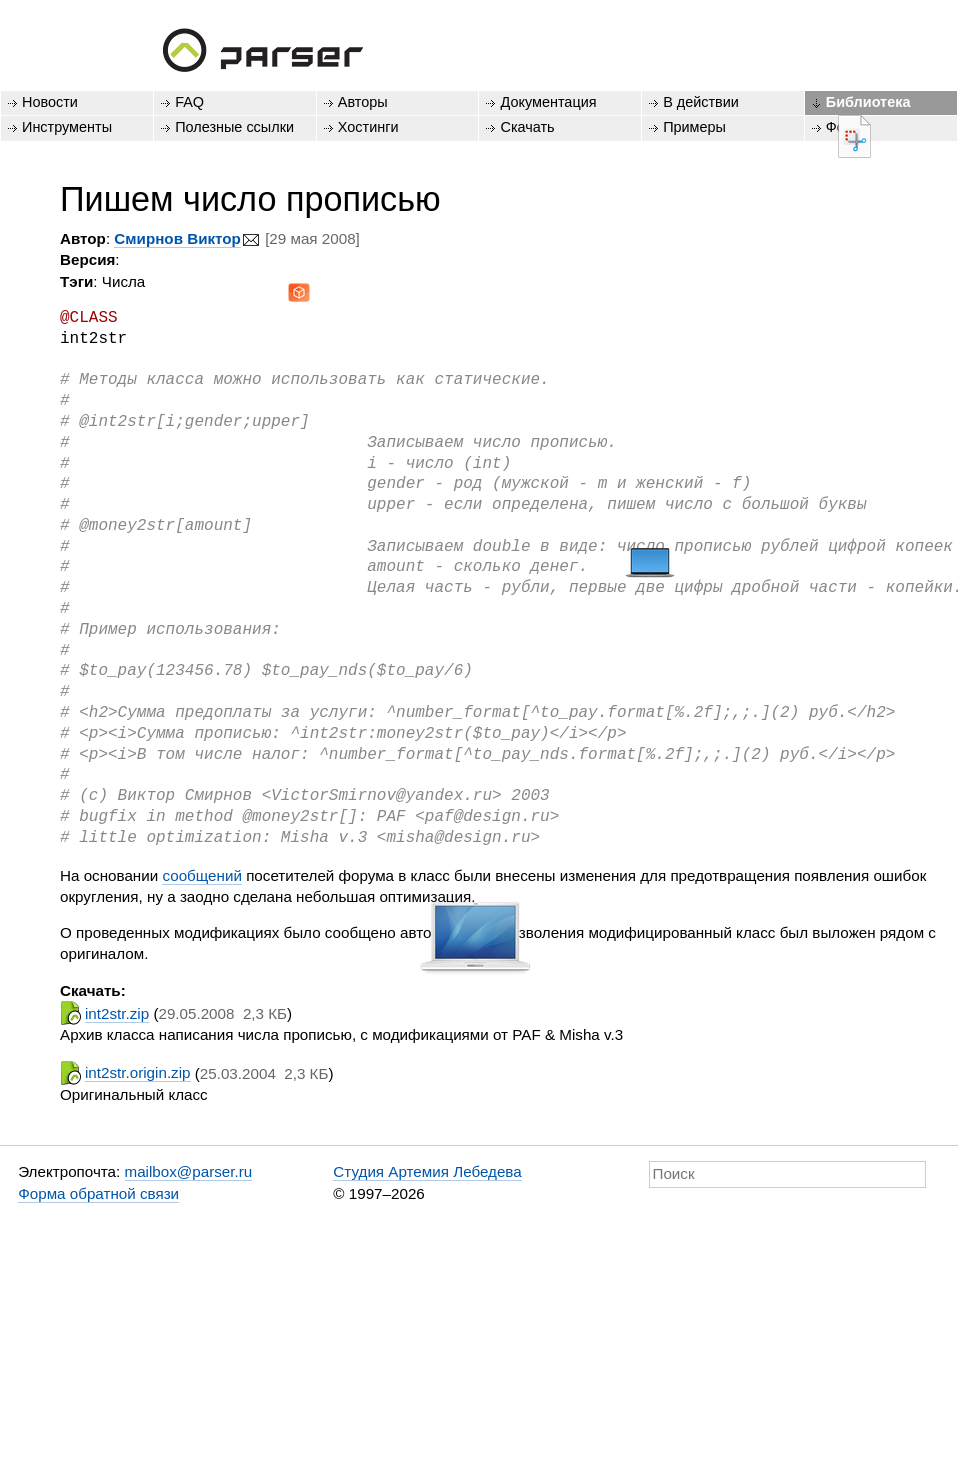 The height and width of the screenshot is (1482, 958). What do you see at coordinates (299, 292) in the screenshot?
I see `3D model file in STL binary format` at bounding box center [299, 292].